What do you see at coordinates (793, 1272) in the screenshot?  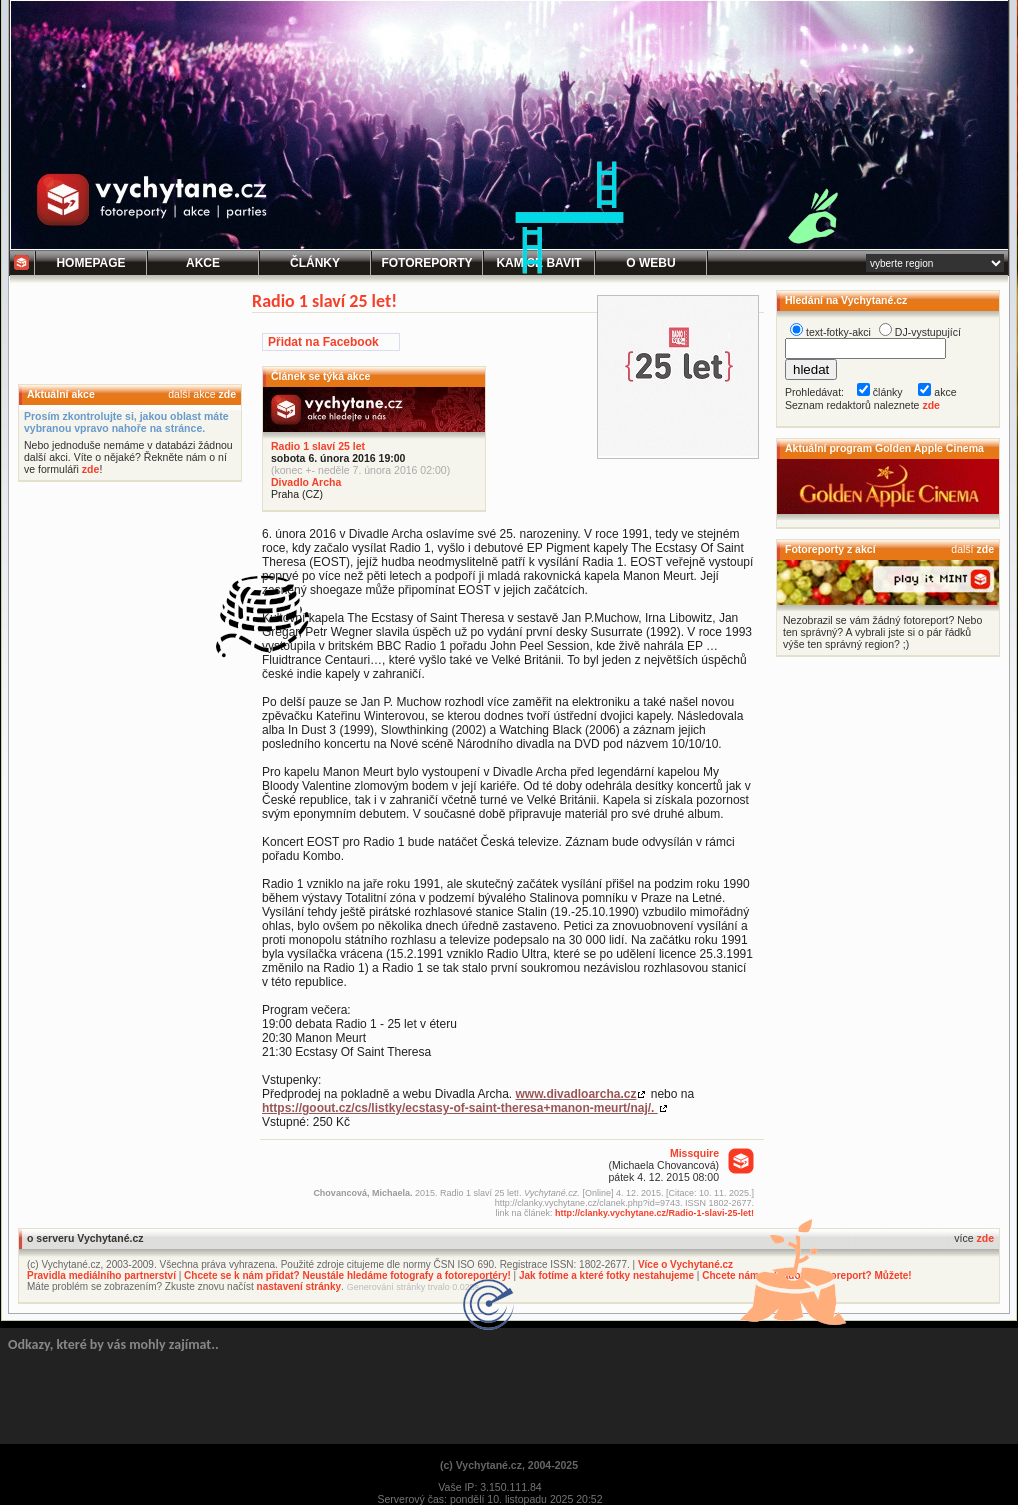 I see `indicates resource regeneration in progress` at bounding box center [793, 1272].